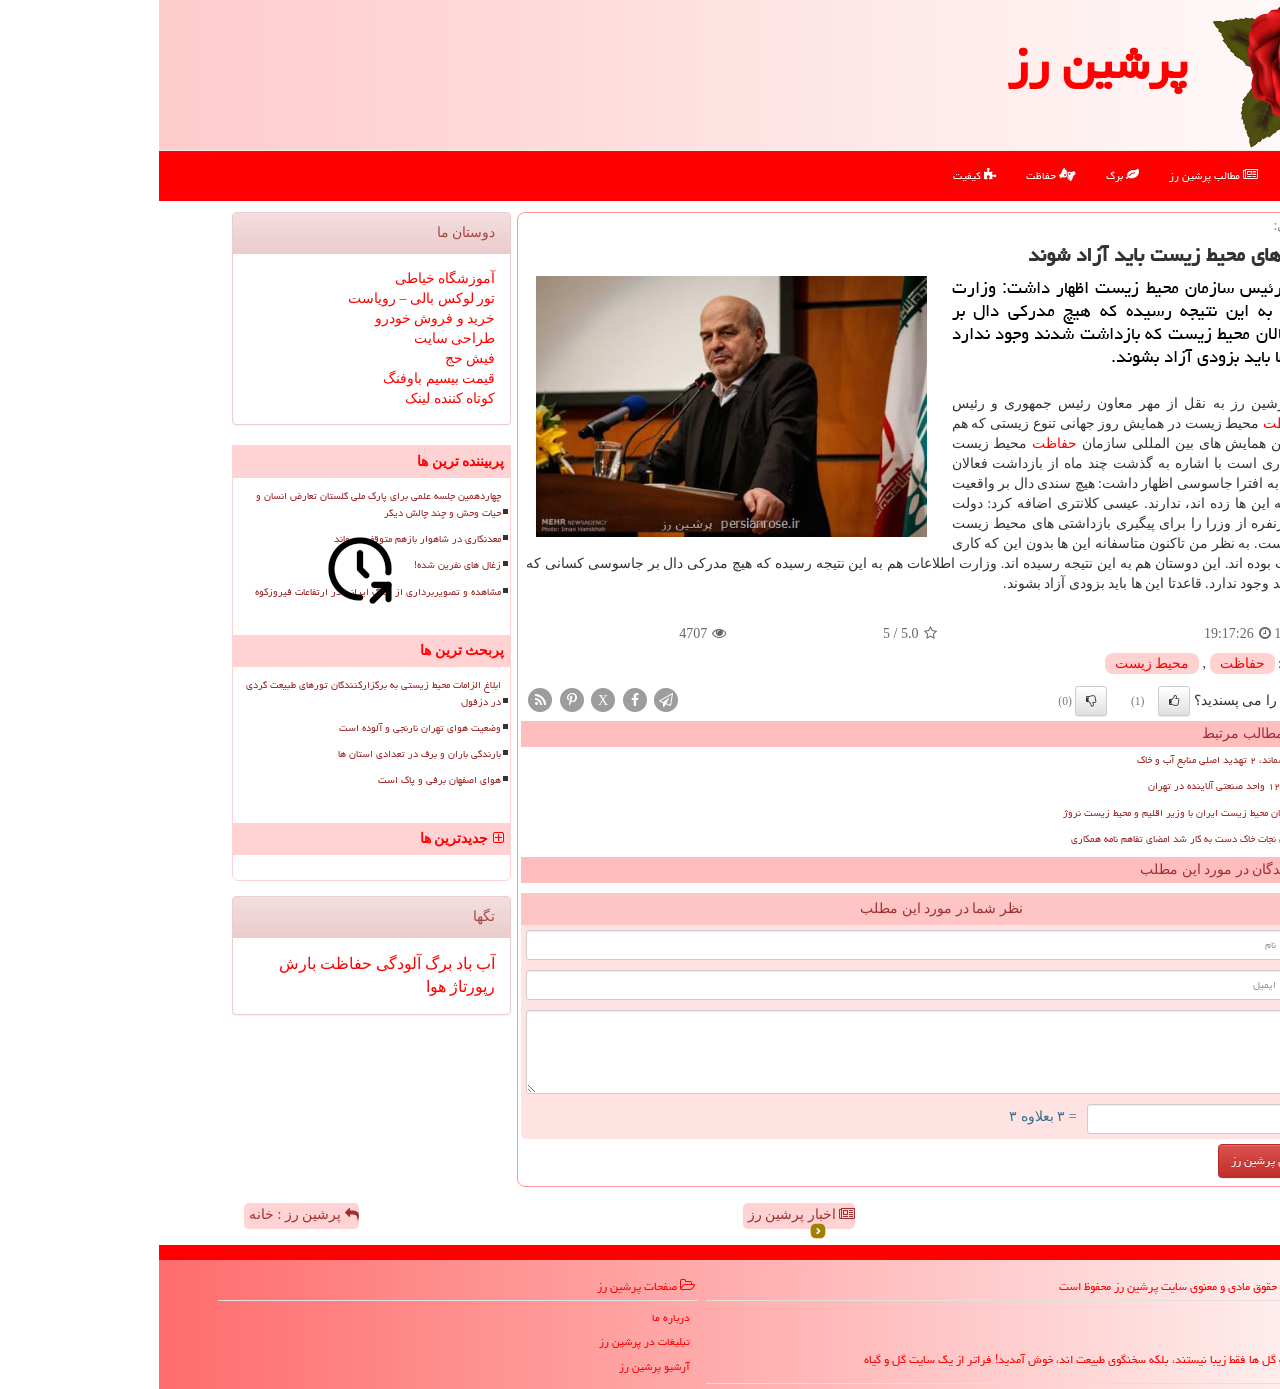  What do you see at coordinates (818, 1231) in the screenshot?
I see `go to next item or step` at bounding box center [818, 1231].